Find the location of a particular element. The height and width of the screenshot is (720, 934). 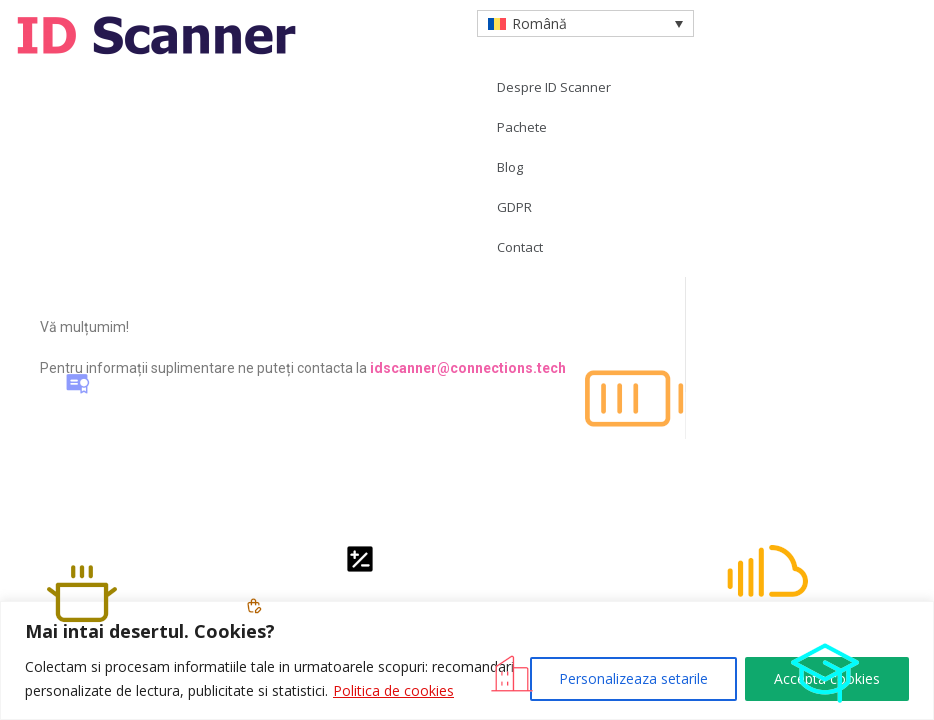

access education or learning resources is located at coordinates (825, 671).